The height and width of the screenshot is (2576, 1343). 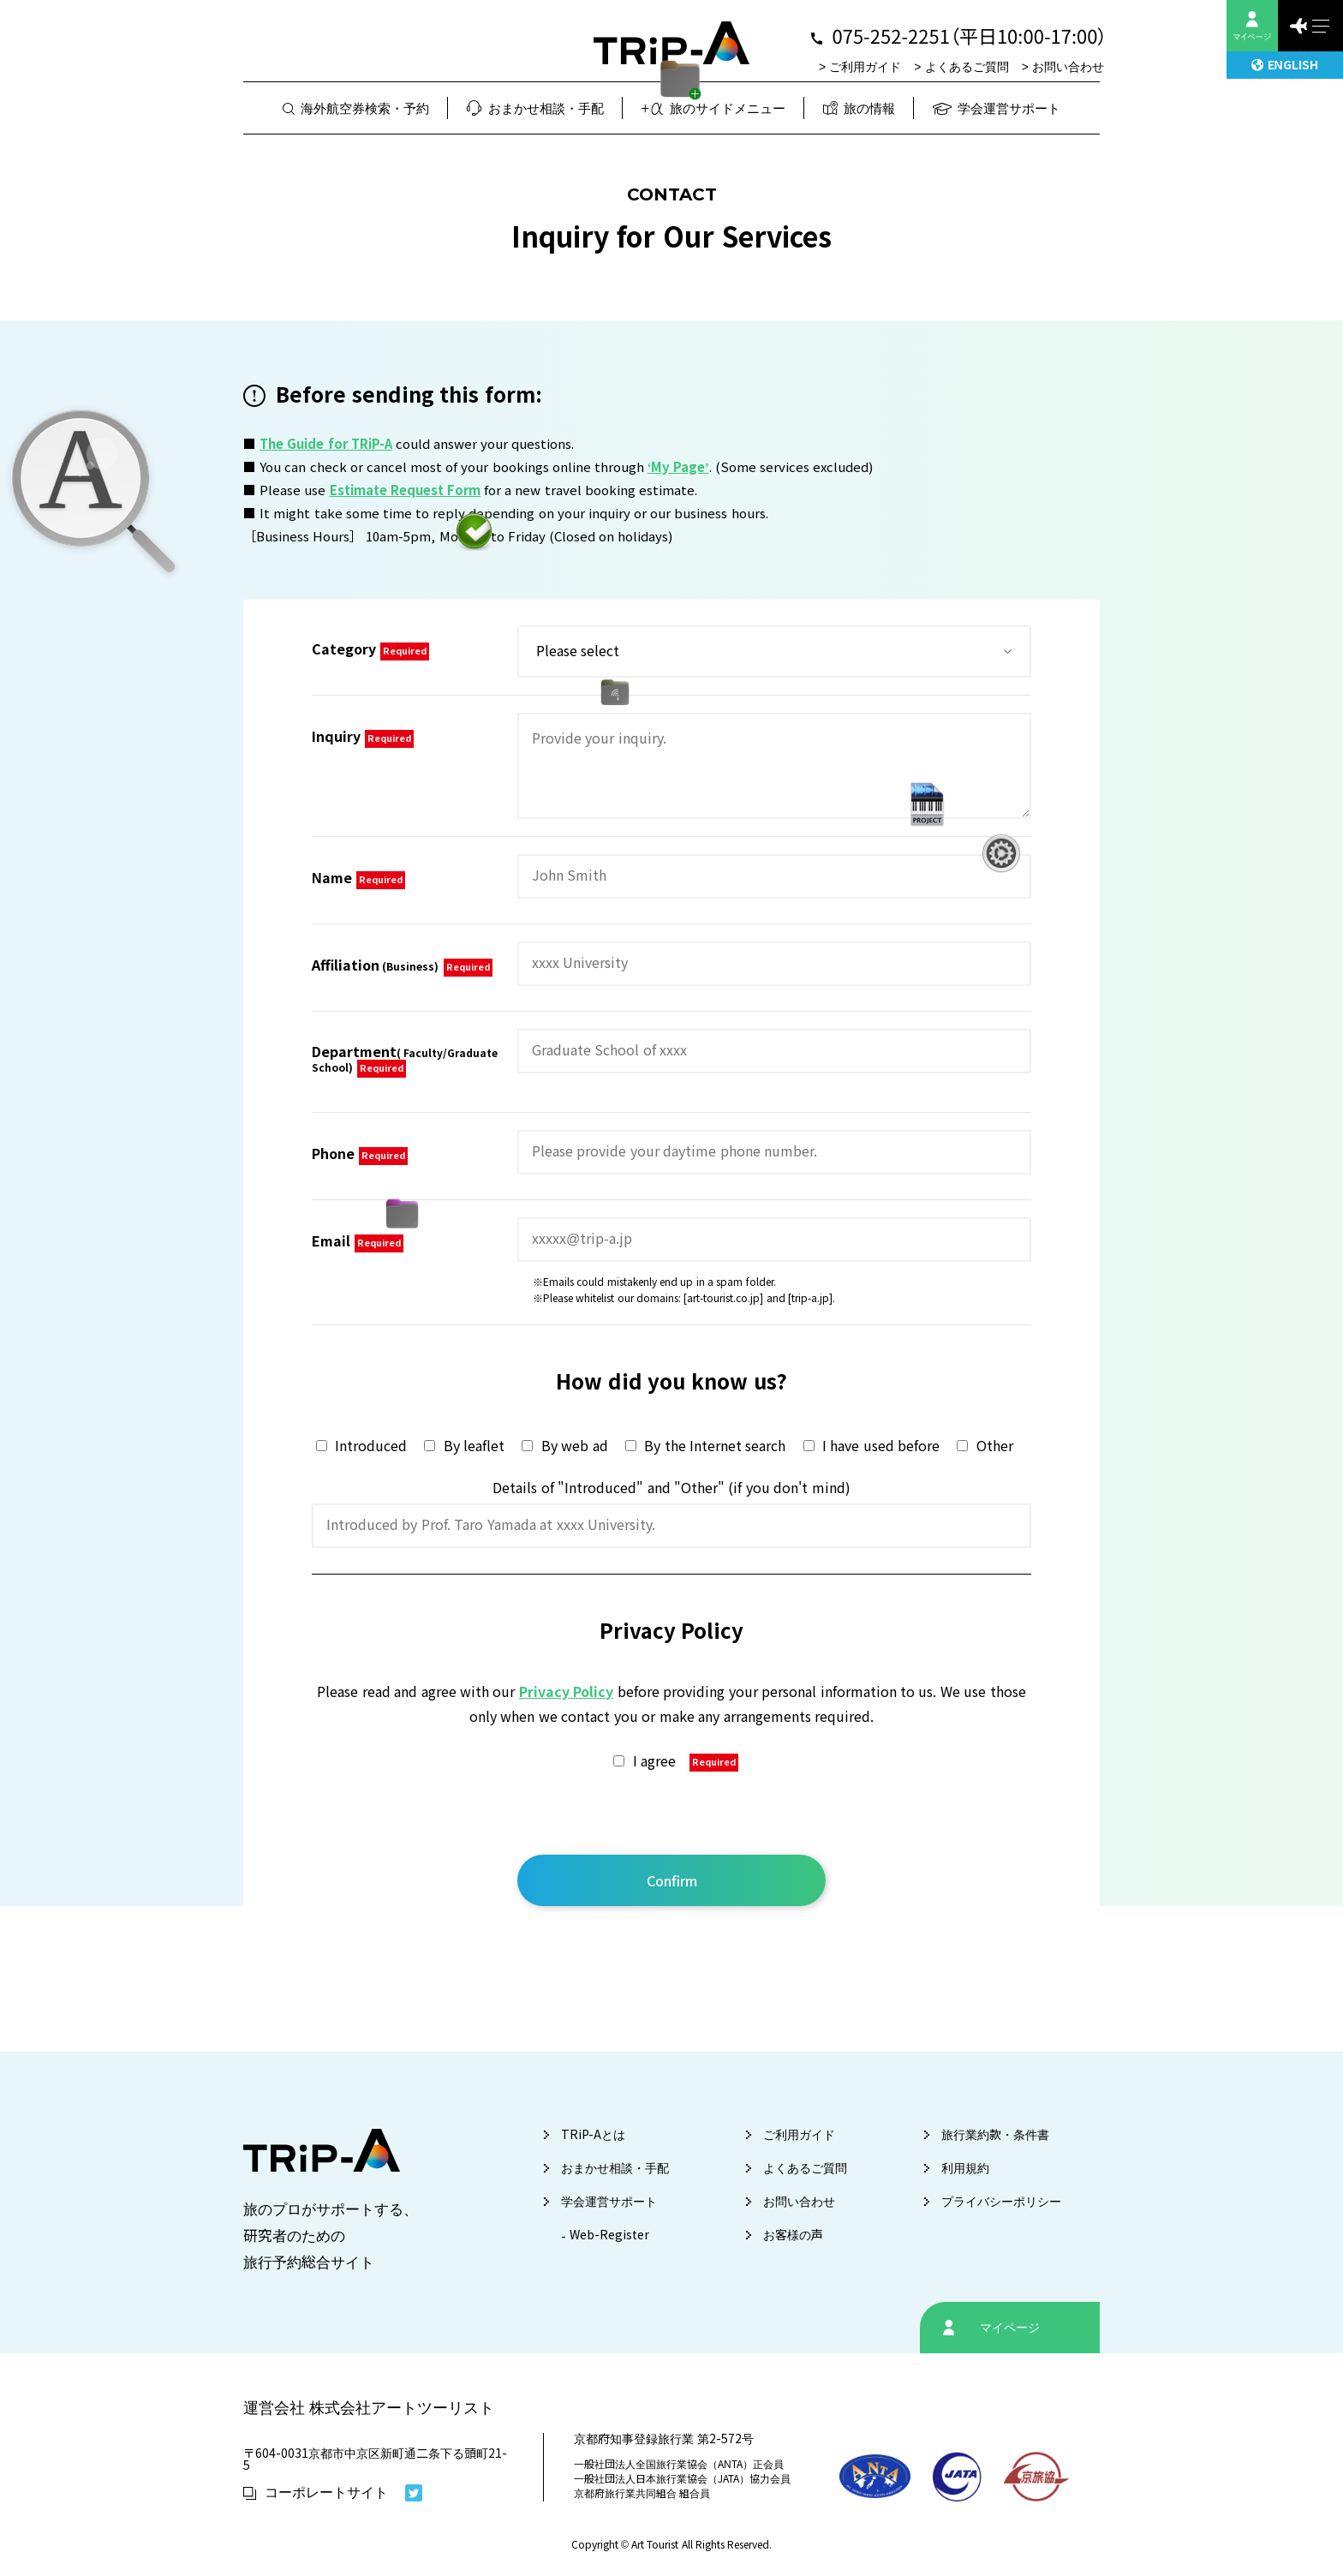 What do you see at coordinates (402, 1213) in the screenshot?
I see `open a folder to view its contents` at bounding box center [402, 1213].